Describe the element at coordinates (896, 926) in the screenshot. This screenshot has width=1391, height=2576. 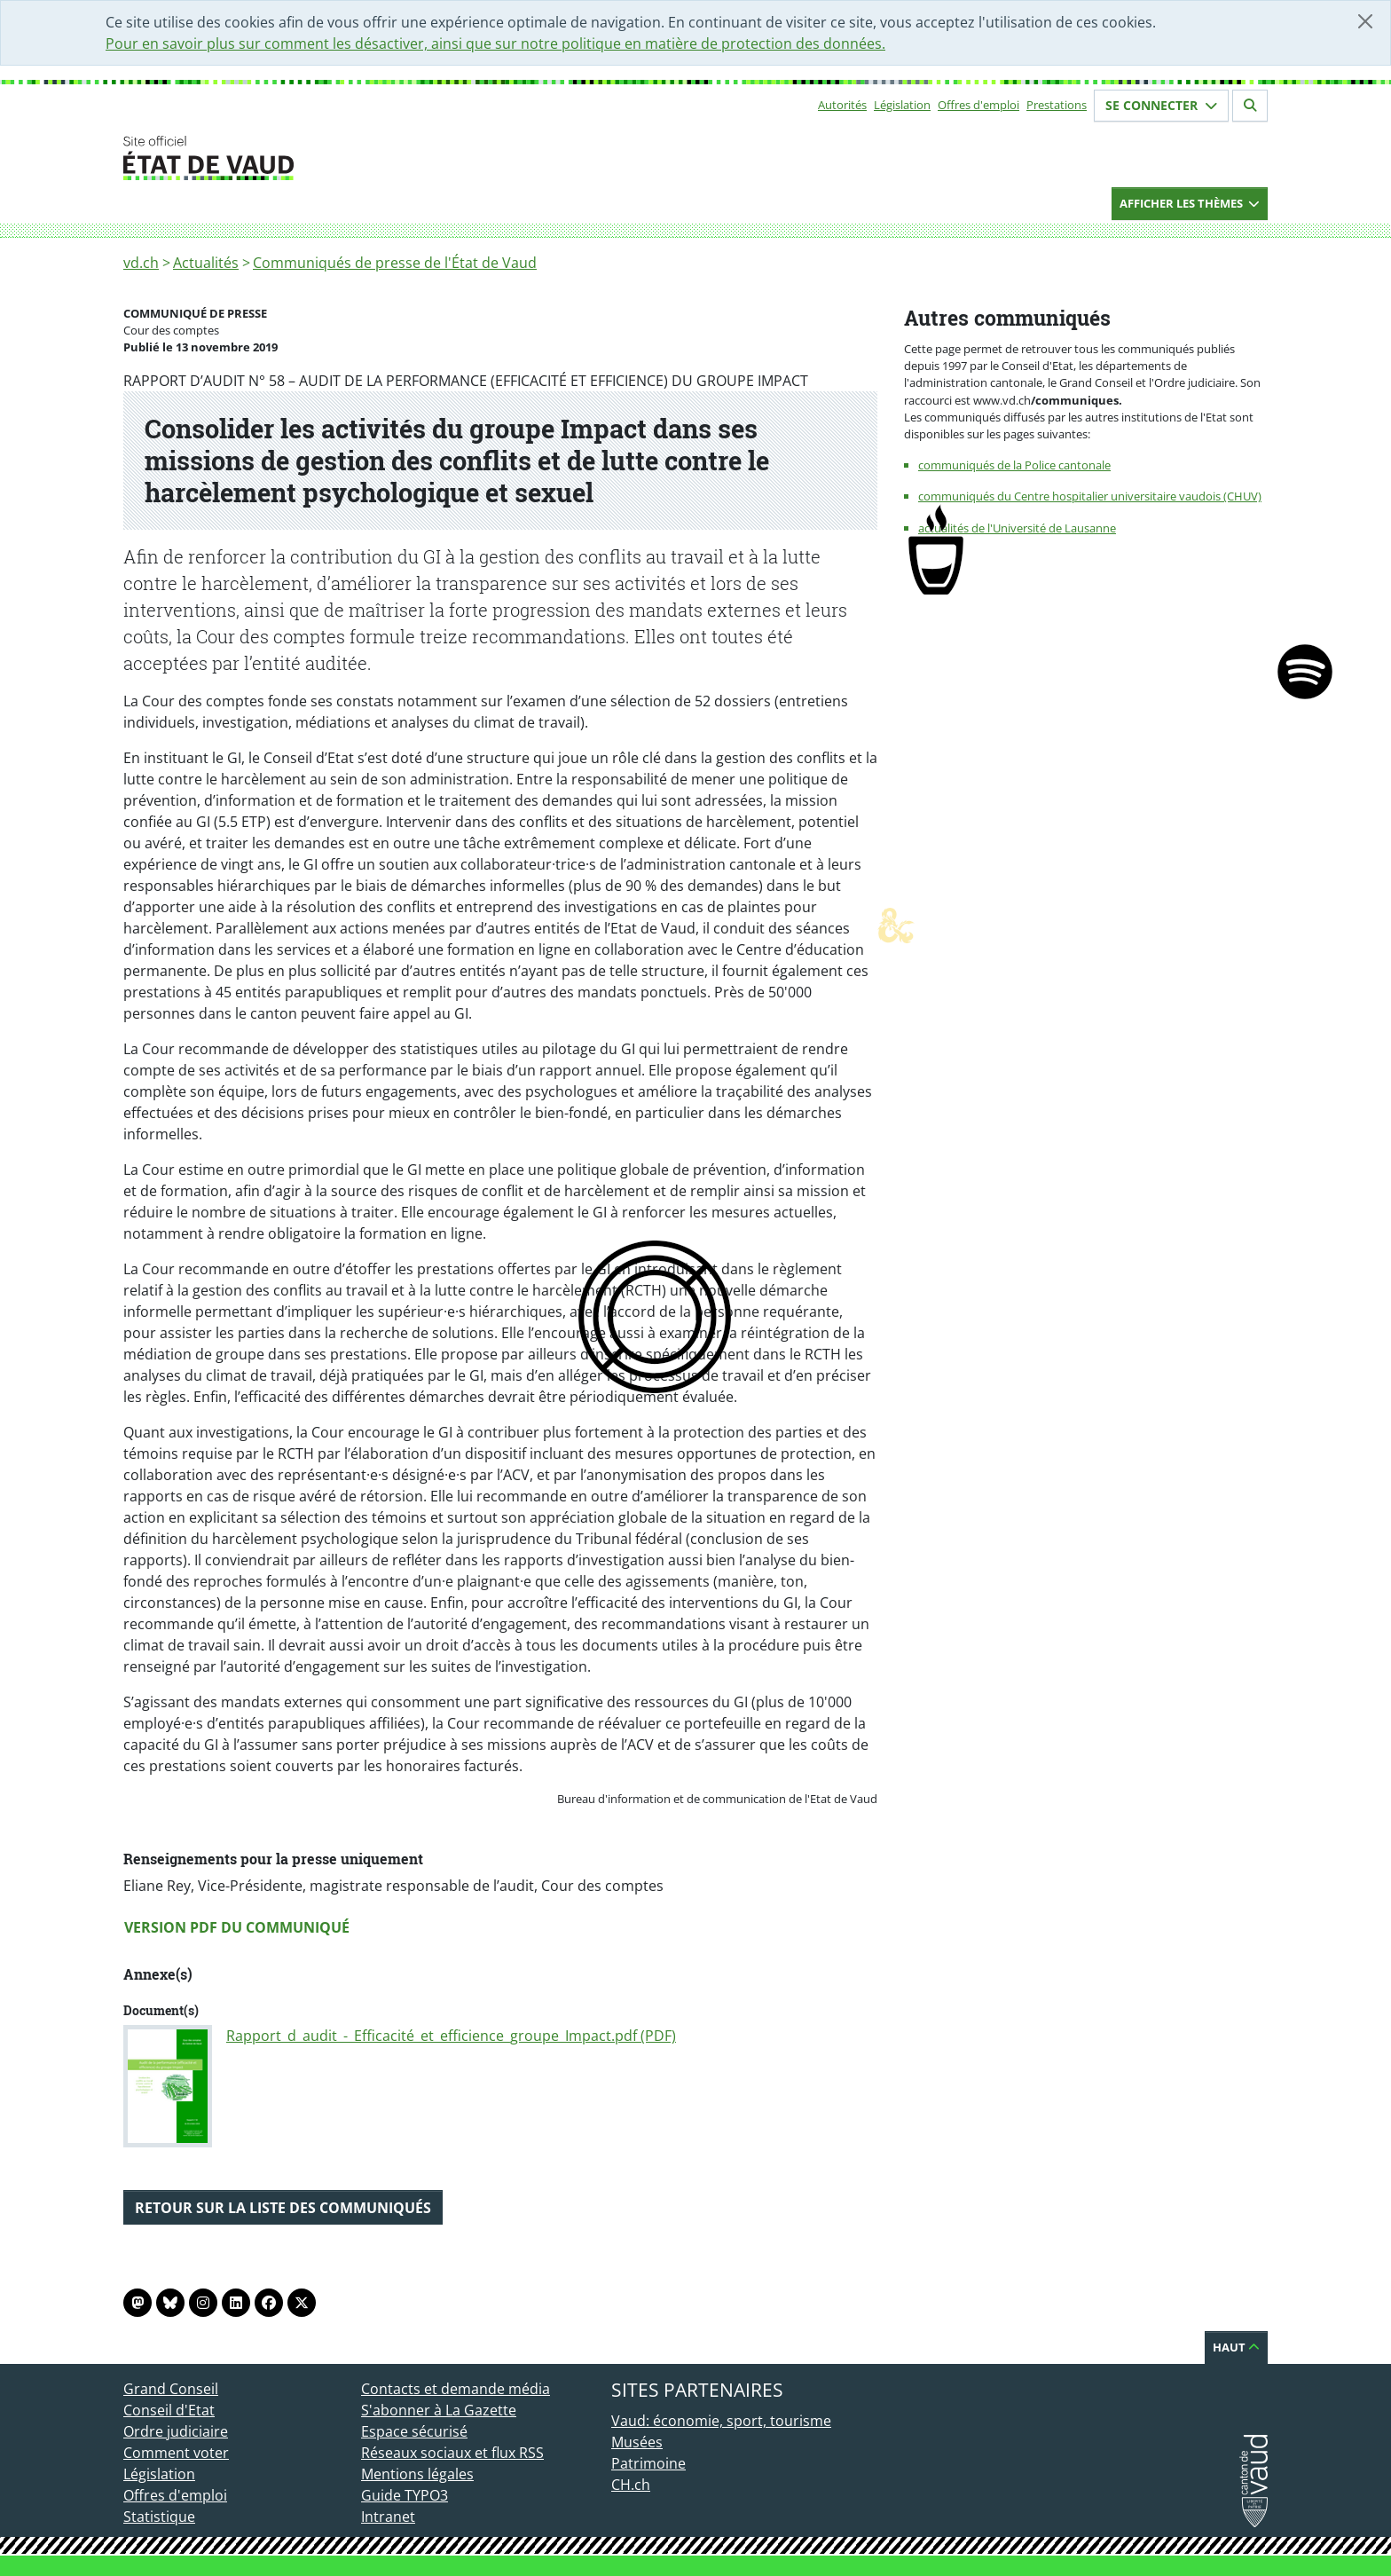
I see `Dungeons & Dragons logo` at that location.